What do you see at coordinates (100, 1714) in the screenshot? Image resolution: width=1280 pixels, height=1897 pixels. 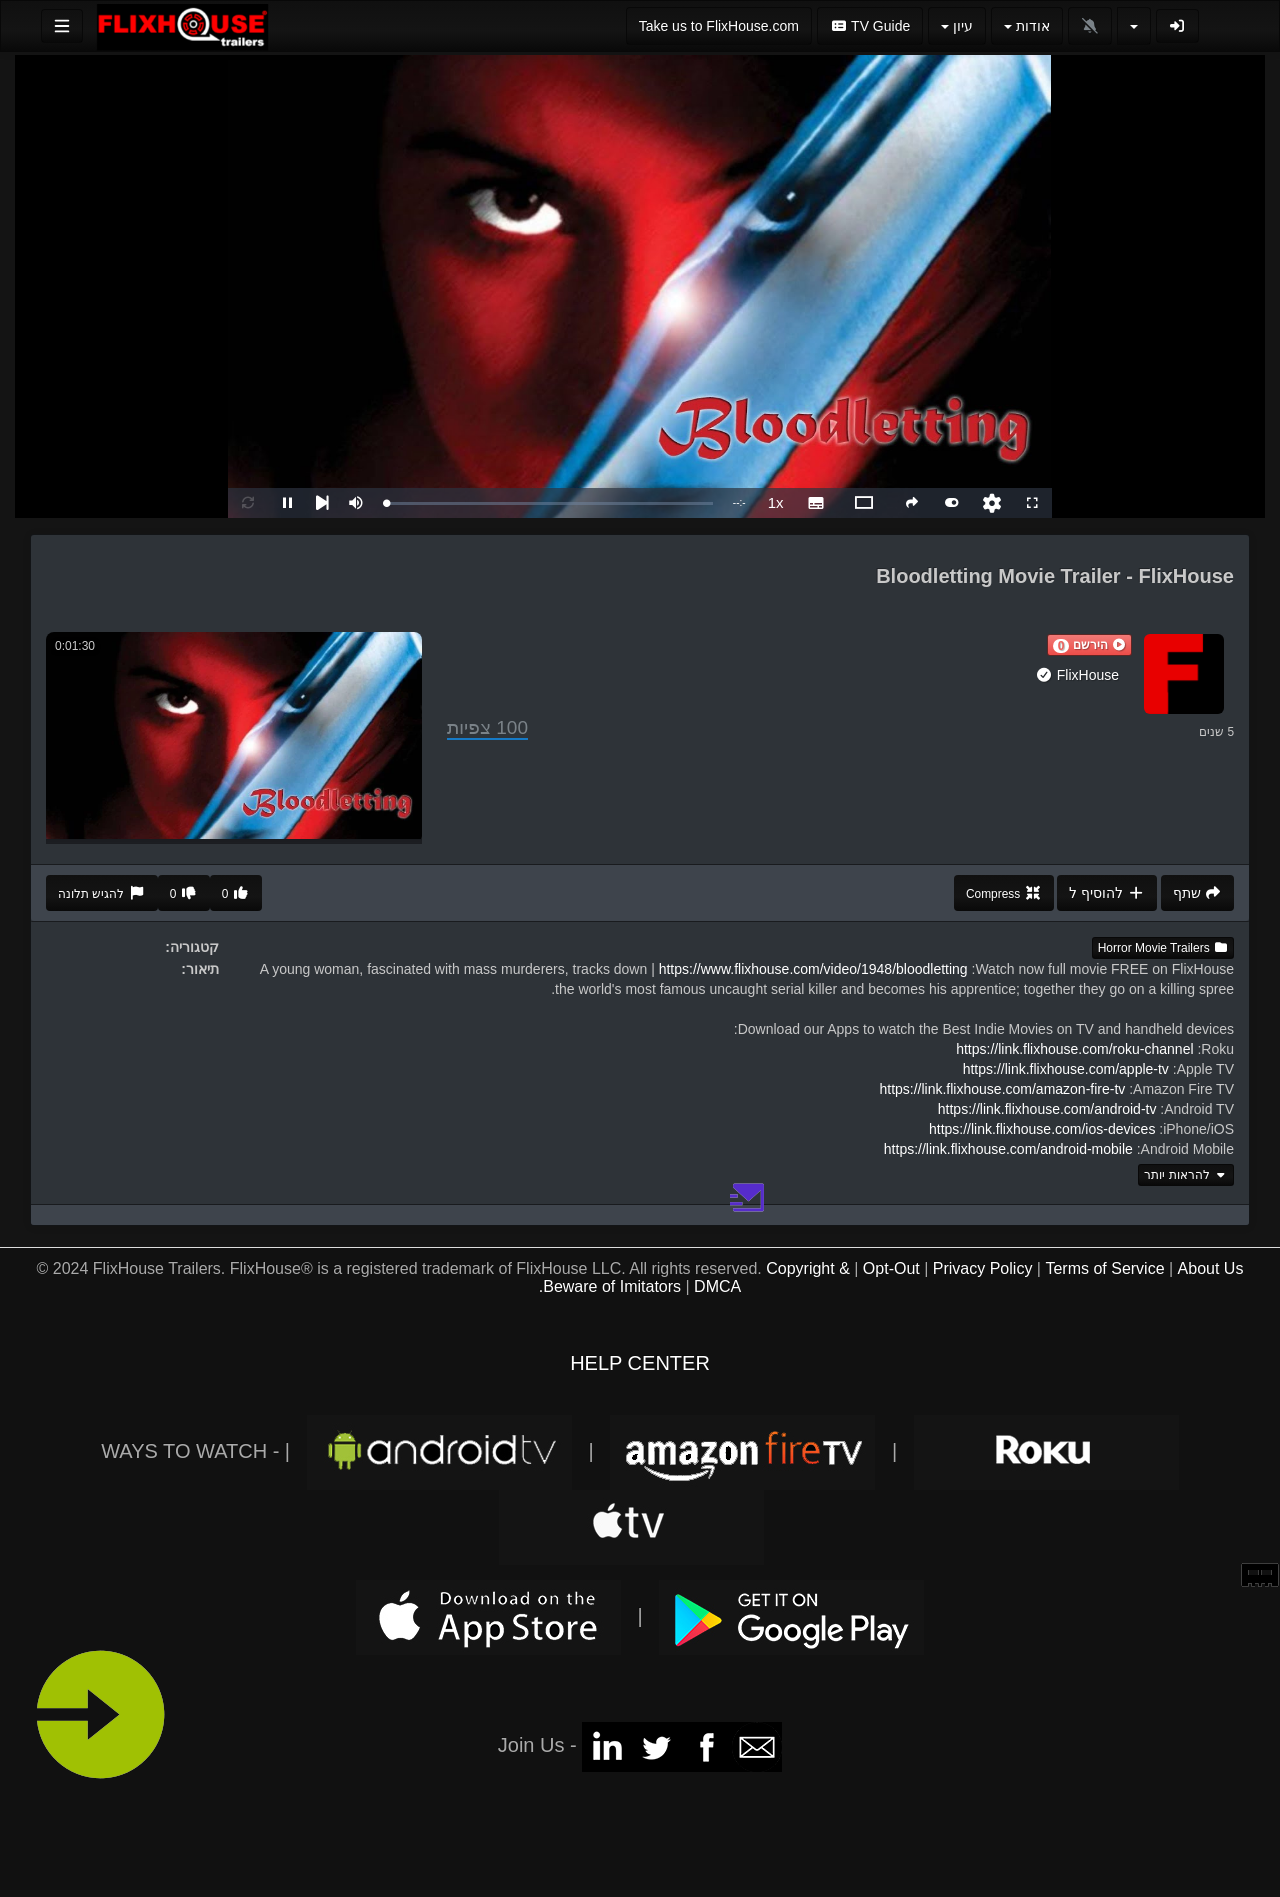 I see `log in to your account` at bounding box center [100, 1714].